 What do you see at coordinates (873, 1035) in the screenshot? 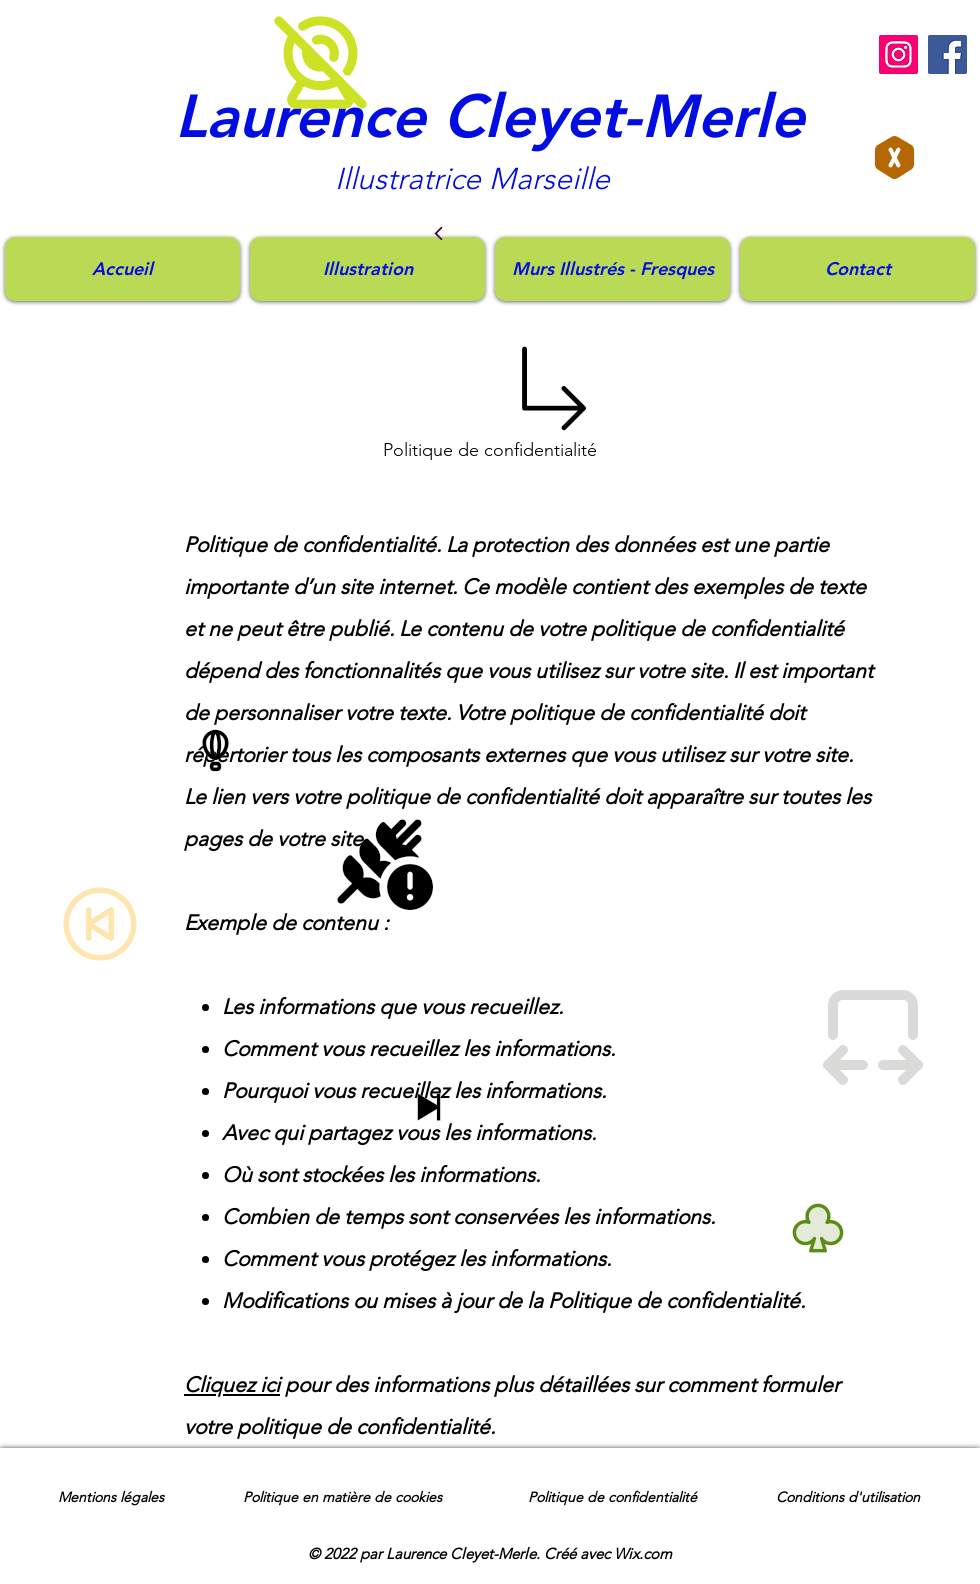
I see `auto-fit content to available width` at bounding box center [873, 1035].